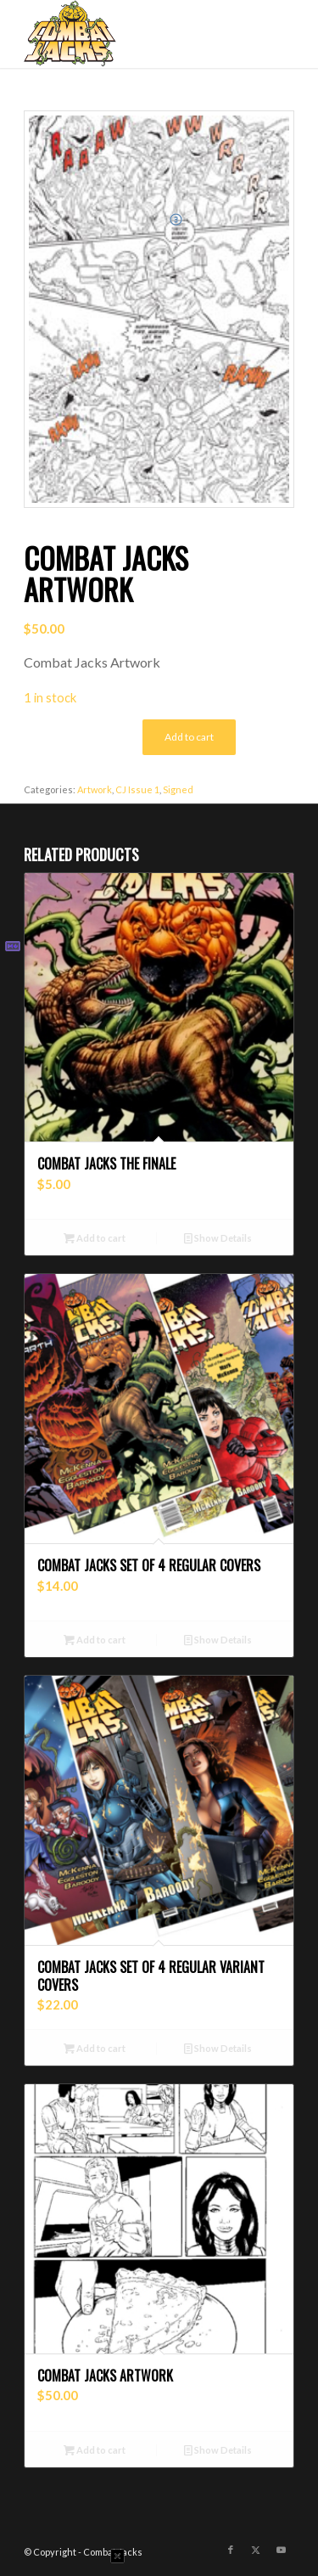  What do you see at coordinates (117, 2556) in the screenshot?
I see `close or dismiss a modal window` at bounding box center [117, 2556].